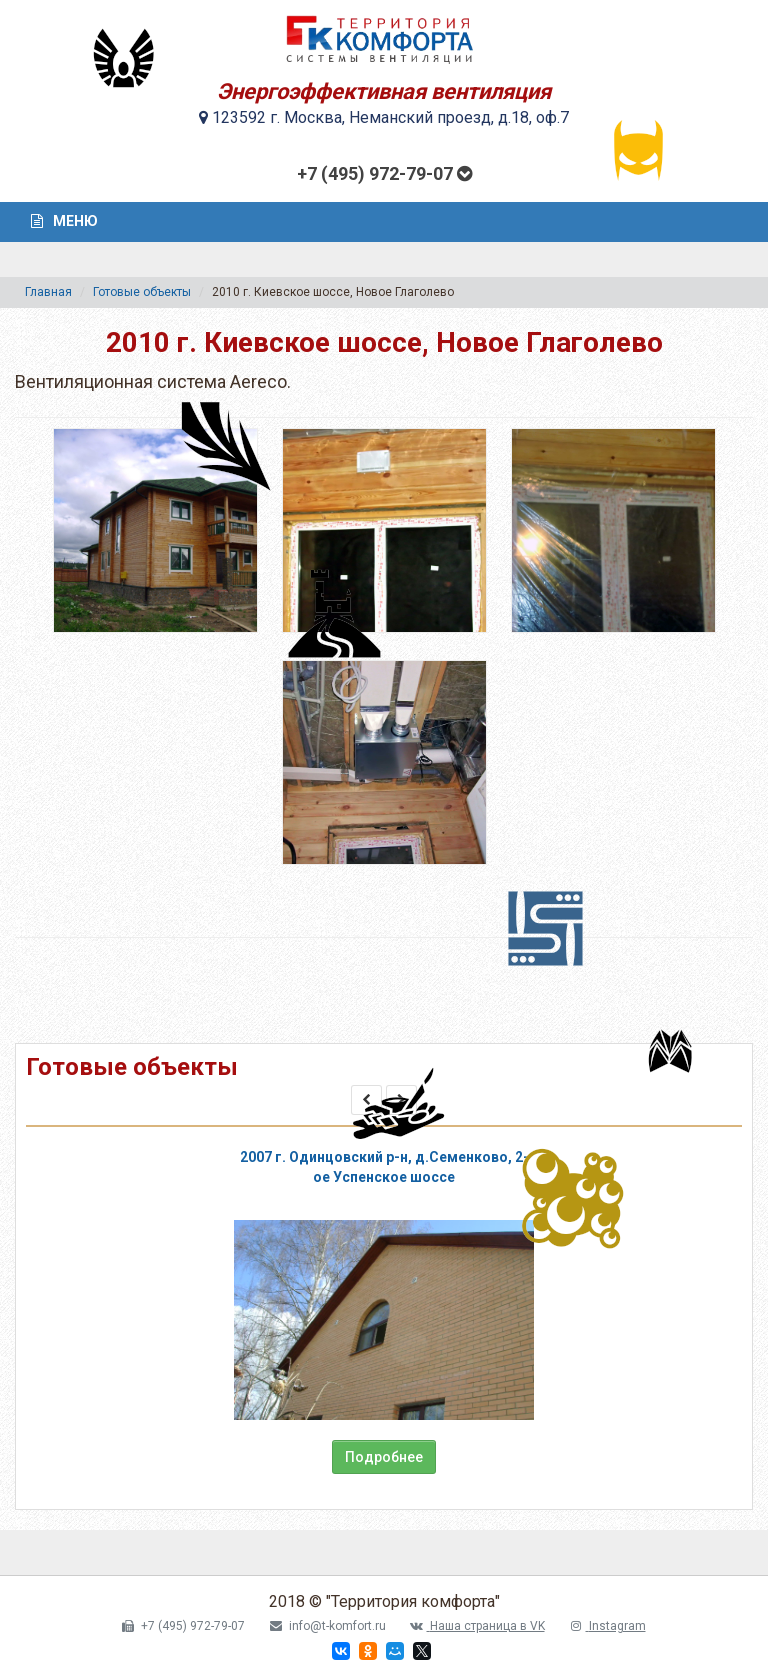 This screenshot has width=768, height=1675. Describe the element at coordinates (225, 445) in the screenshot. I see `damaged or broken projectile indicator` at that location.